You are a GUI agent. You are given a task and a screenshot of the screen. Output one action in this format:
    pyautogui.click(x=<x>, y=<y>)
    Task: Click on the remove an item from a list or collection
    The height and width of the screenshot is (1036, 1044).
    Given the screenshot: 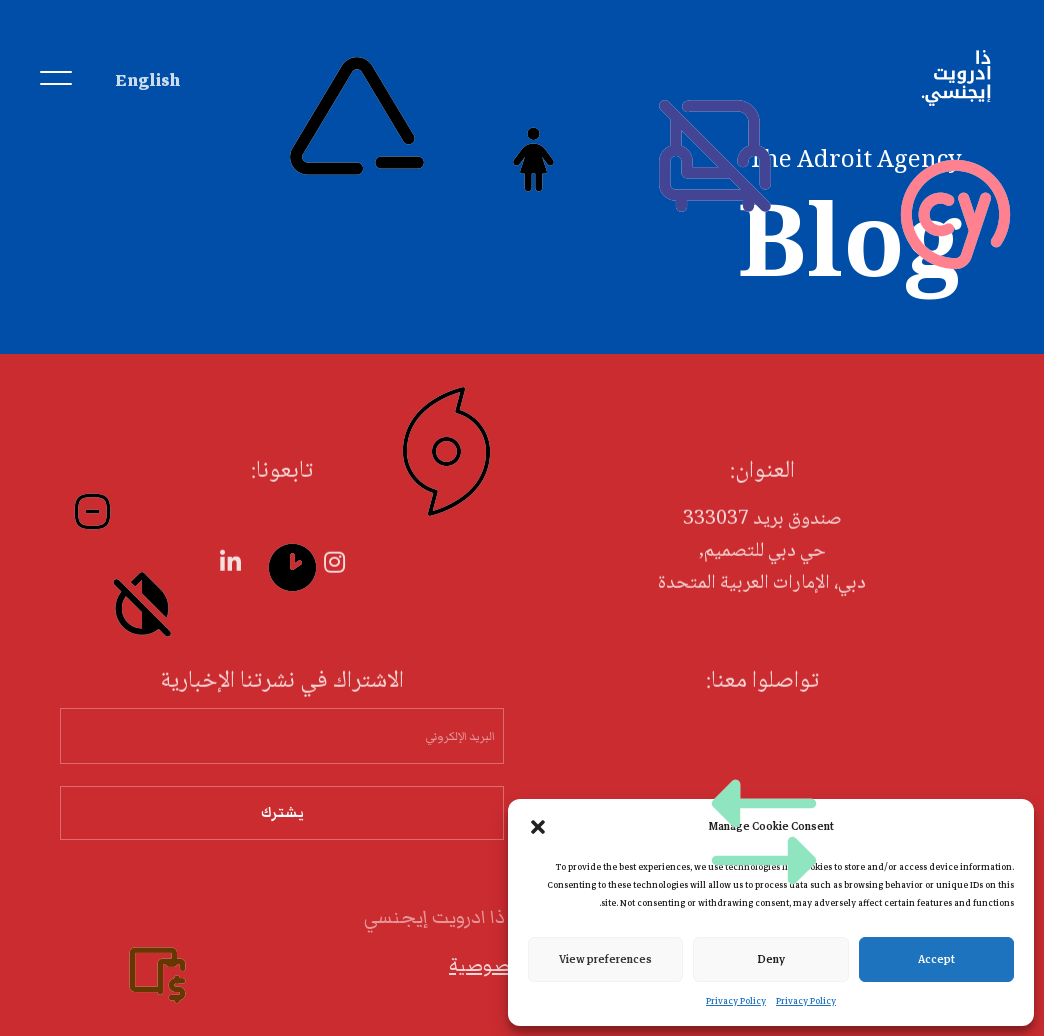 What is the action you would take?
    pyautogui.click(x=92, y=511)
    